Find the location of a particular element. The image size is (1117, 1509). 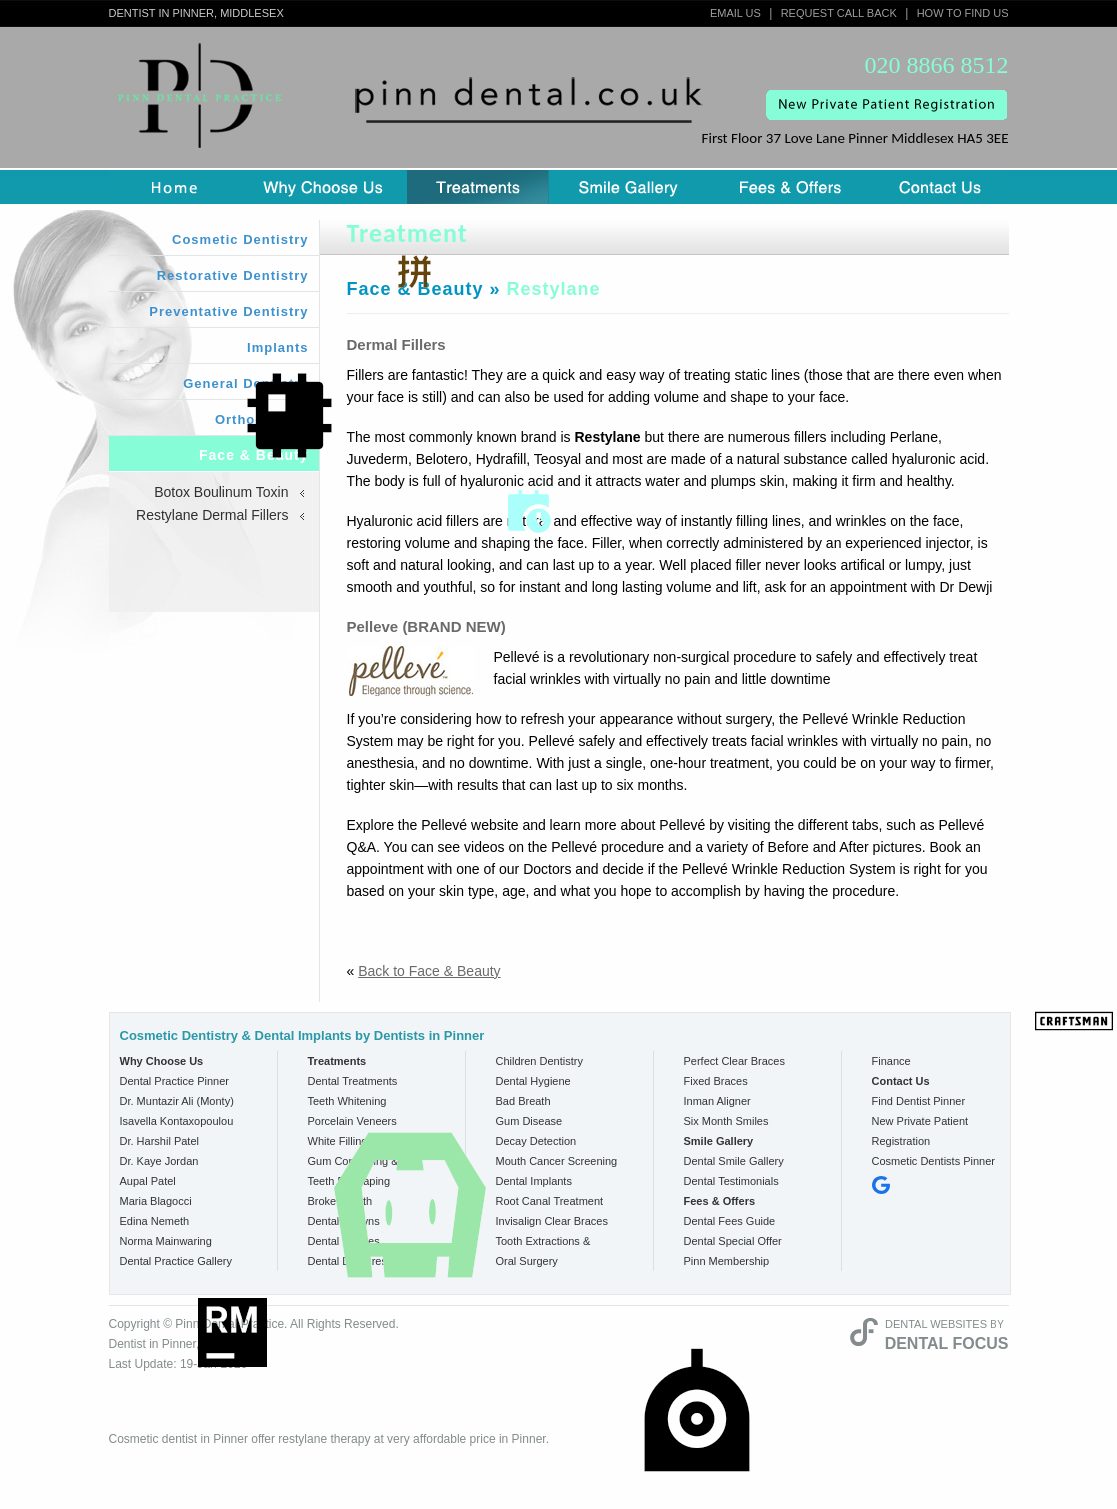

apache cordova framework logo is located at coordinates (410, 1205).